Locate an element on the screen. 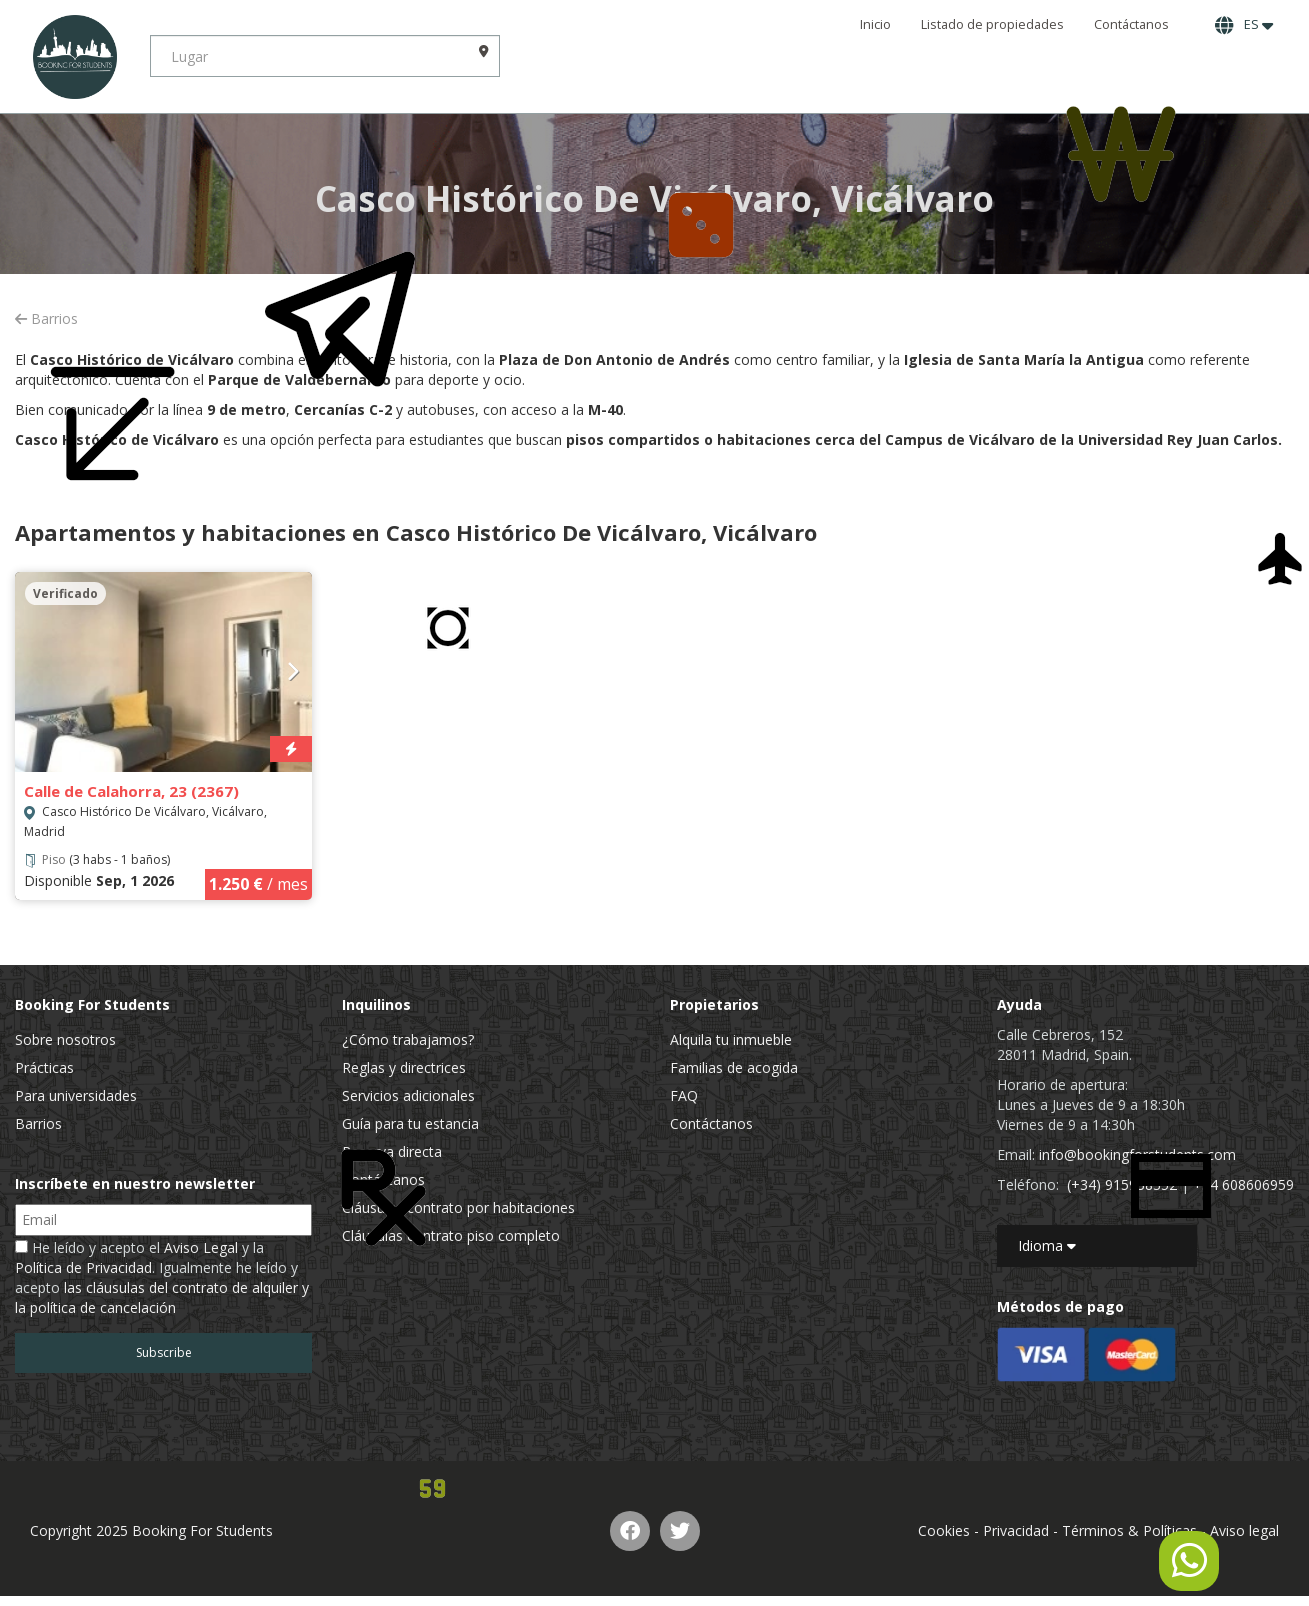 The image size is (1309, 1606). move content to bottom-left corner is located at coordinates (107, 423).